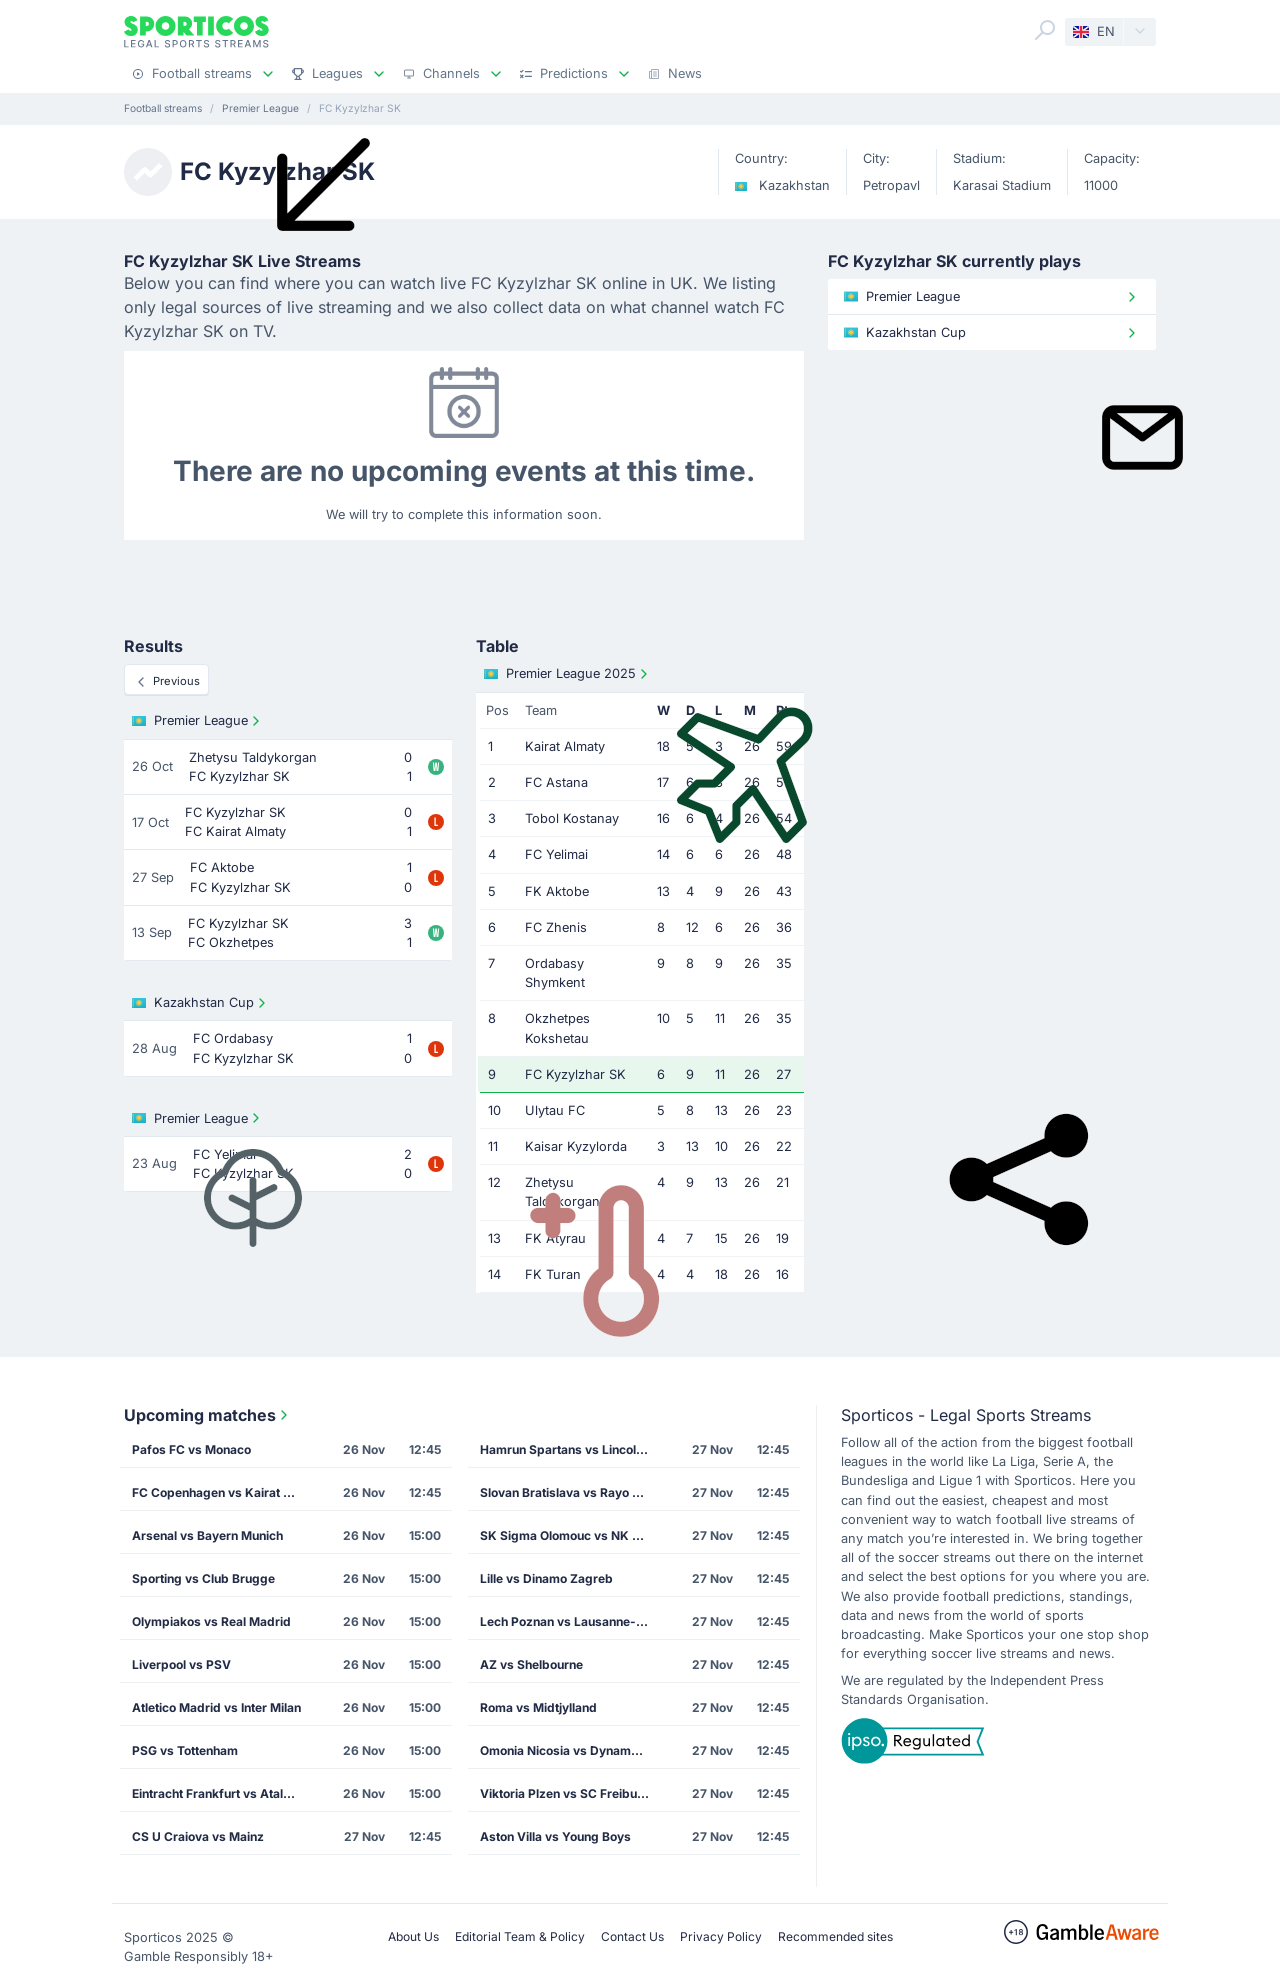 The width and height of the screenshot is (1280, 1982). What do you see at coordinates (323, 184) in the screenshot?
I see `navigate to the bottom-left or previous section` at bounding box center [323, 184].